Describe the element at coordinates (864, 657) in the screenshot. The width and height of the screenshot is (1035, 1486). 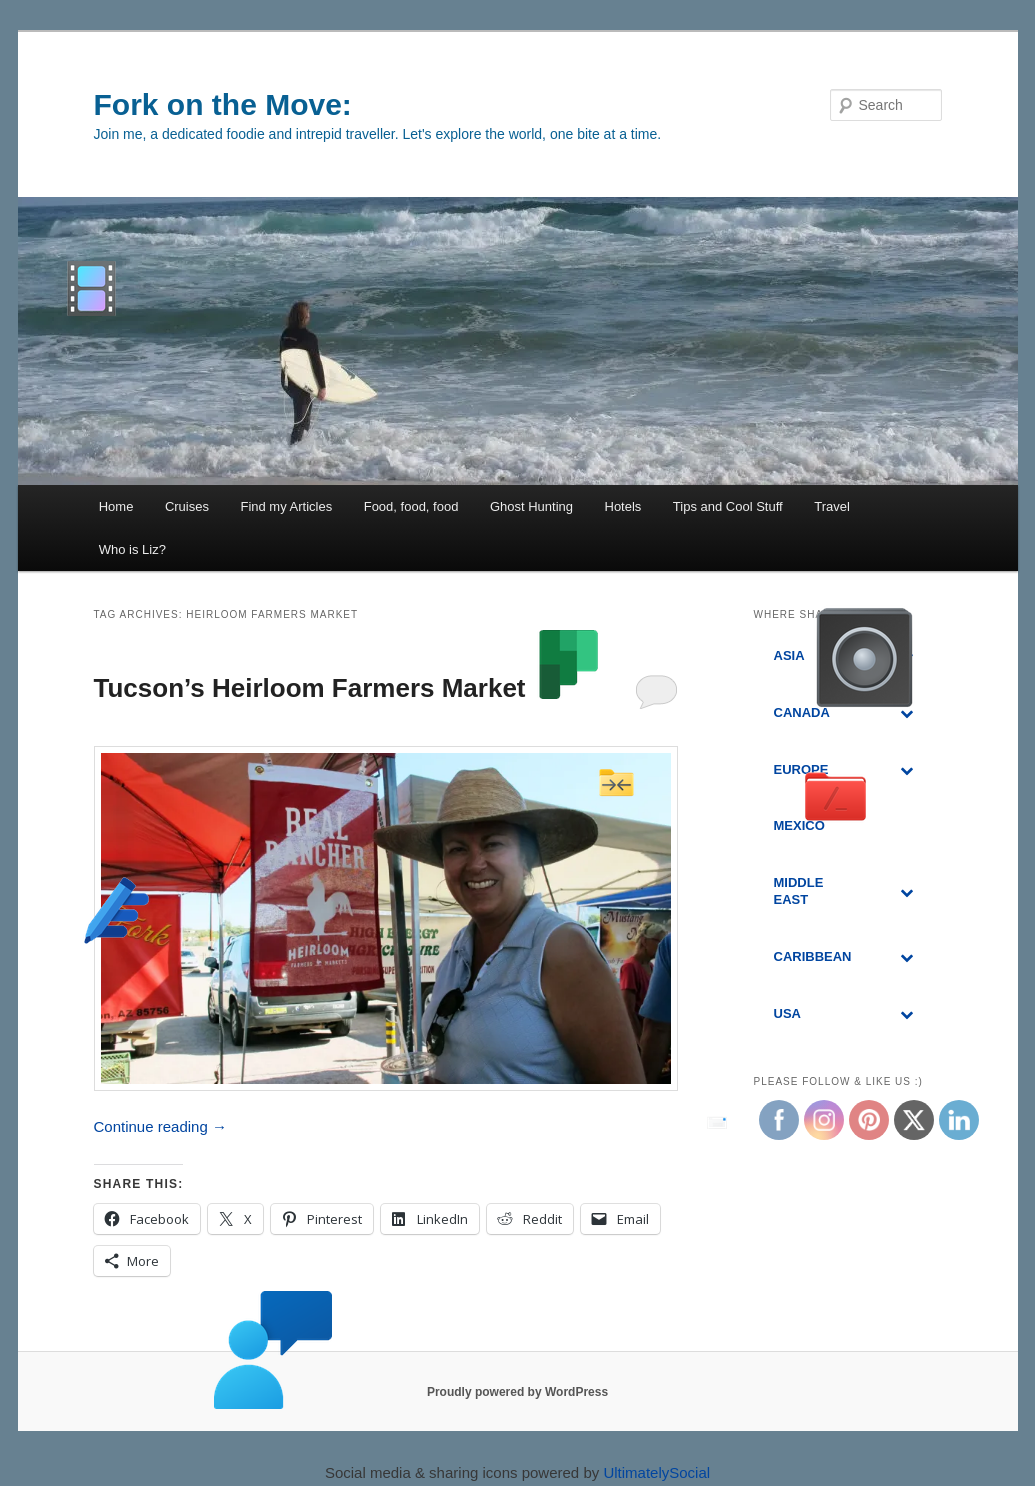
I see `access sound and audio settings` at that location.